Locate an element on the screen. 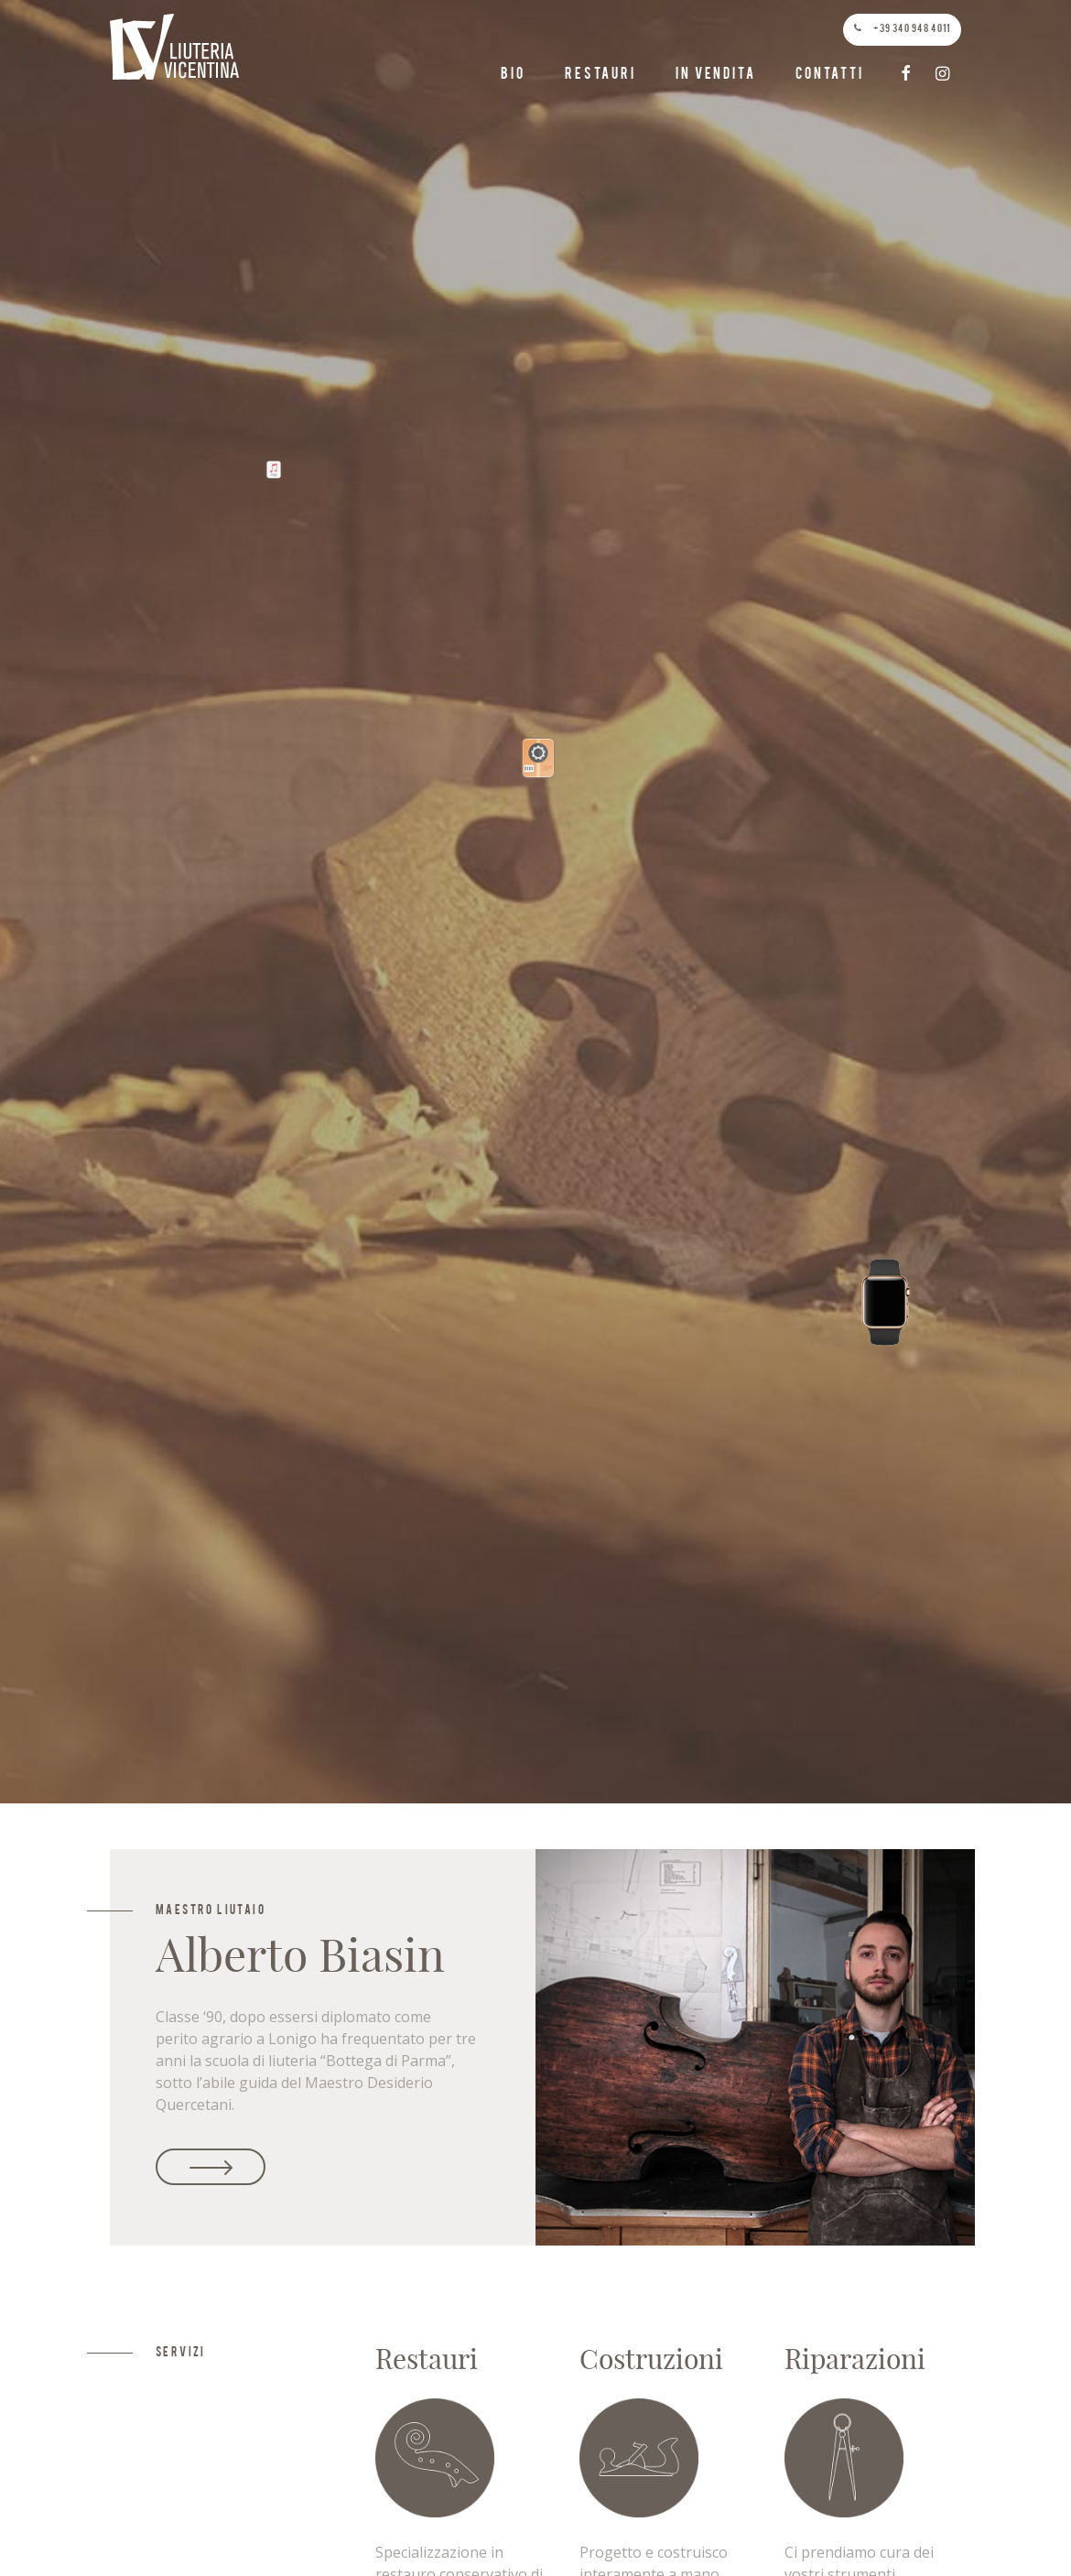  an ogg vorbis audio file is located at coordinates (274, 470).